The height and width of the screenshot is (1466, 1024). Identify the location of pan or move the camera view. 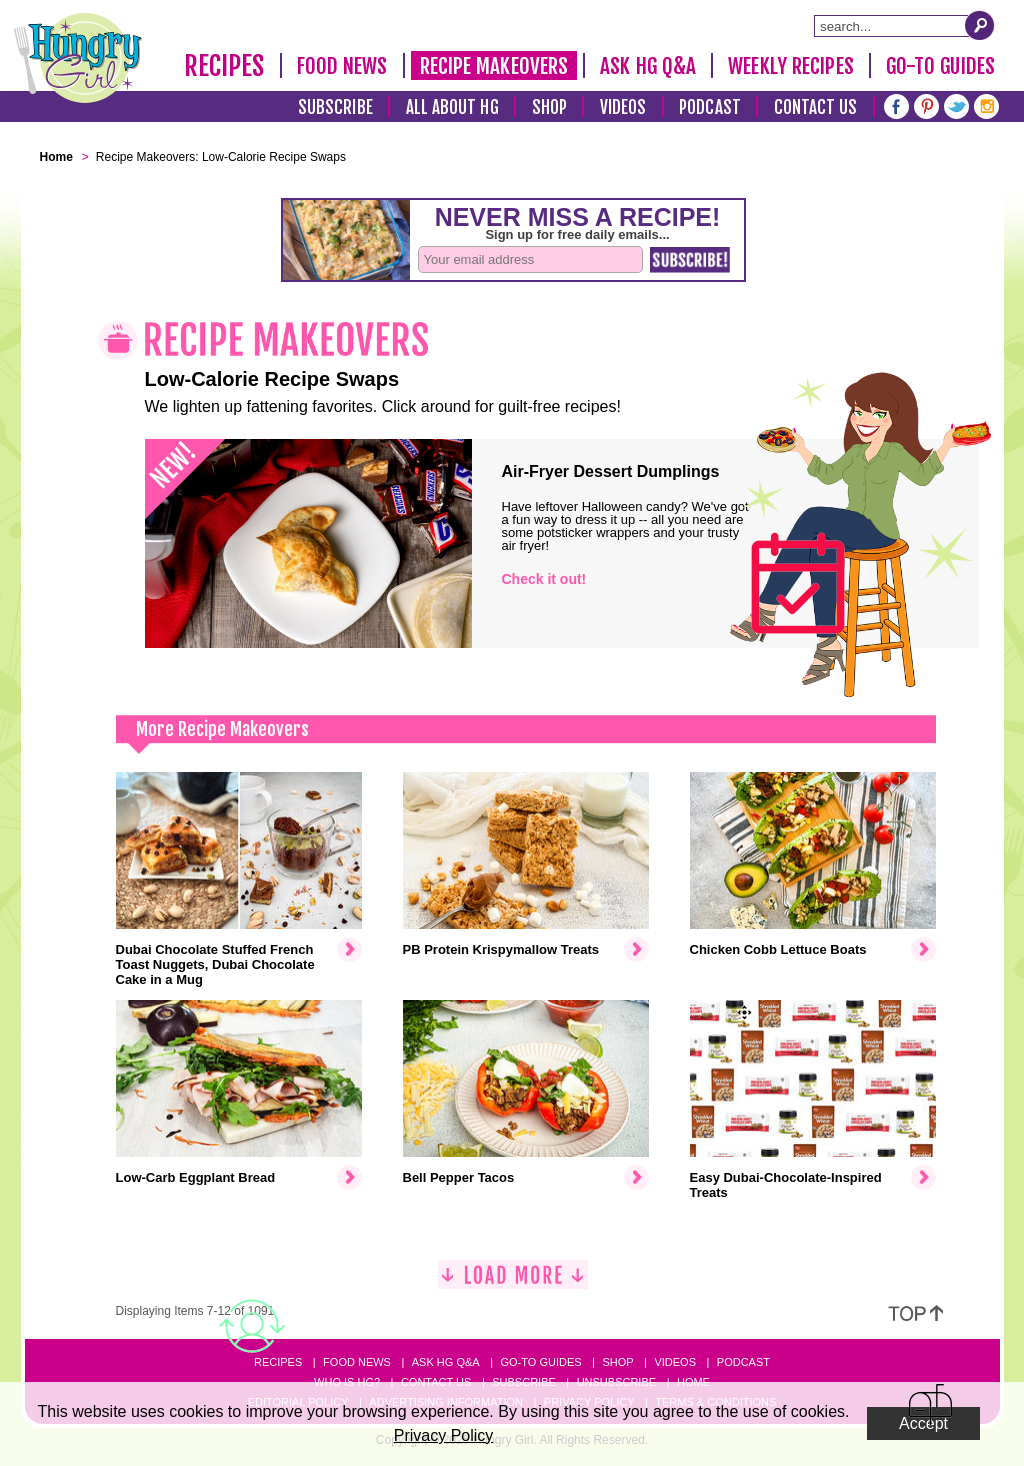
(744, 1012).